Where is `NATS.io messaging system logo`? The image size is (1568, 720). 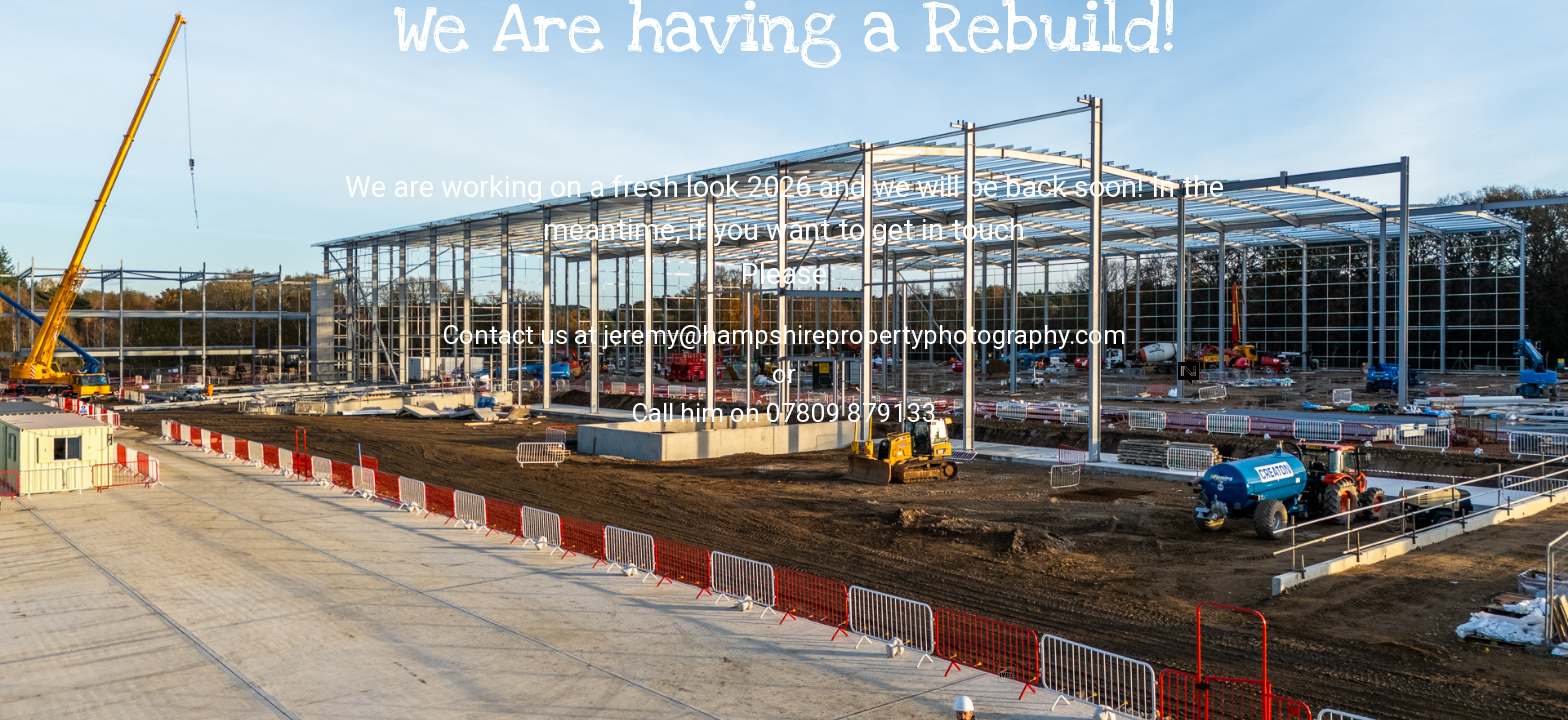 NATS.io messaging system logo is located at coordinates (1188, 373).